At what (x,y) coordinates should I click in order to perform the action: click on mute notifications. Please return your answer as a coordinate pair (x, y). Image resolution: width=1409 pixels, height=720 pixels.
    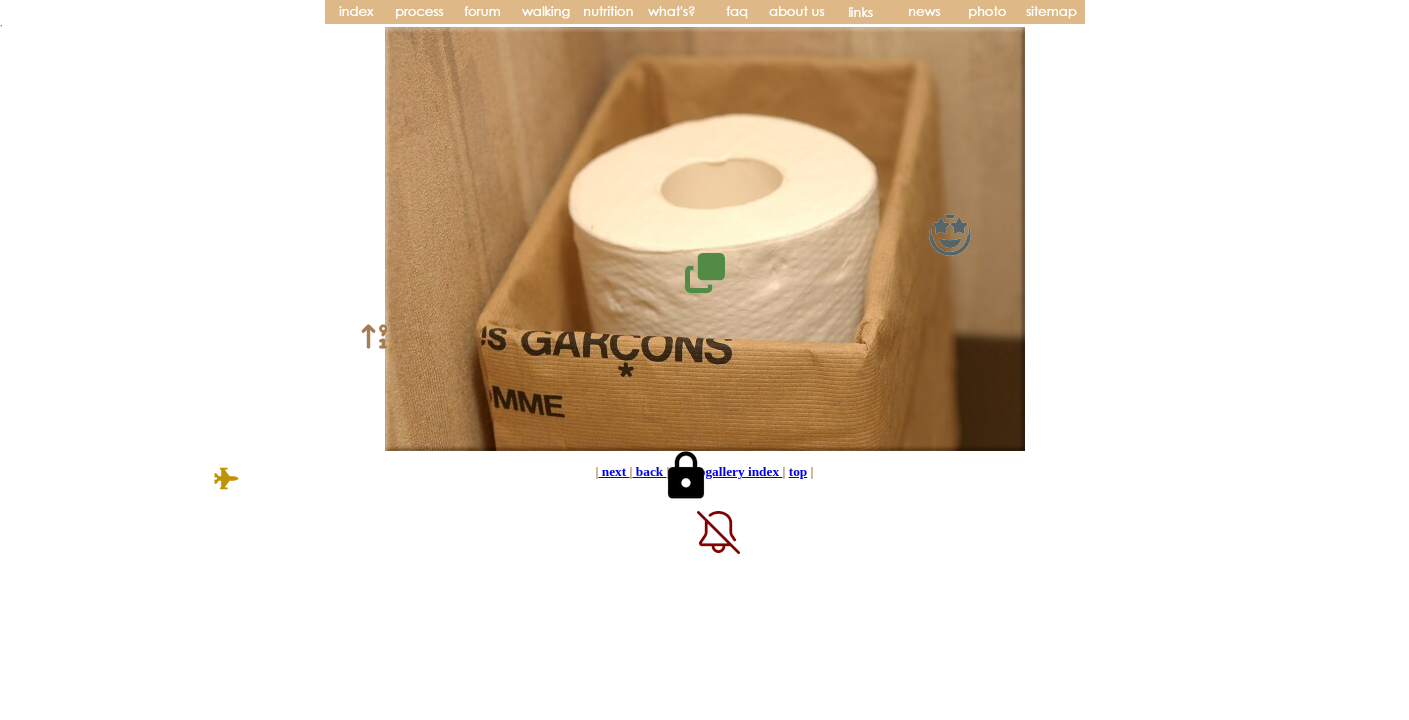
    Looking at the image, I should click on (718, 532).